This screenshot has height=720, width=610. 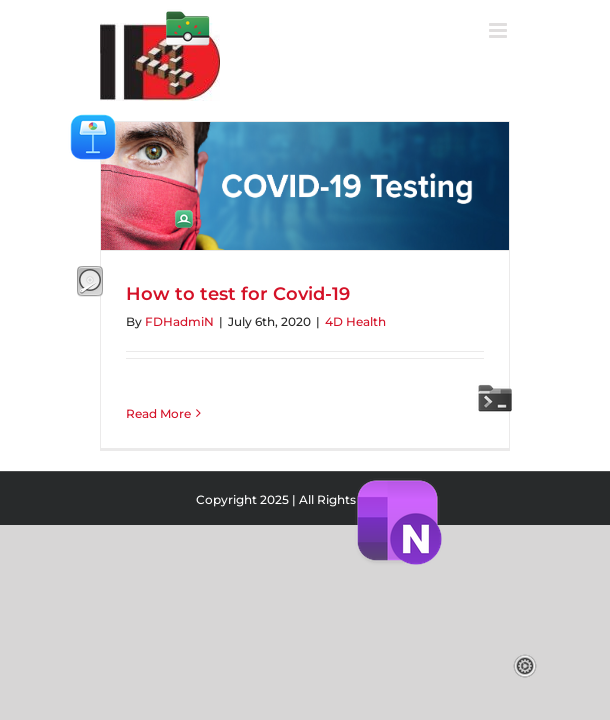 What do you see at coordinates (187, 29) in the screenshot?
I see `open pokémon friend ball themed folder` at bounding box center [187, 29].